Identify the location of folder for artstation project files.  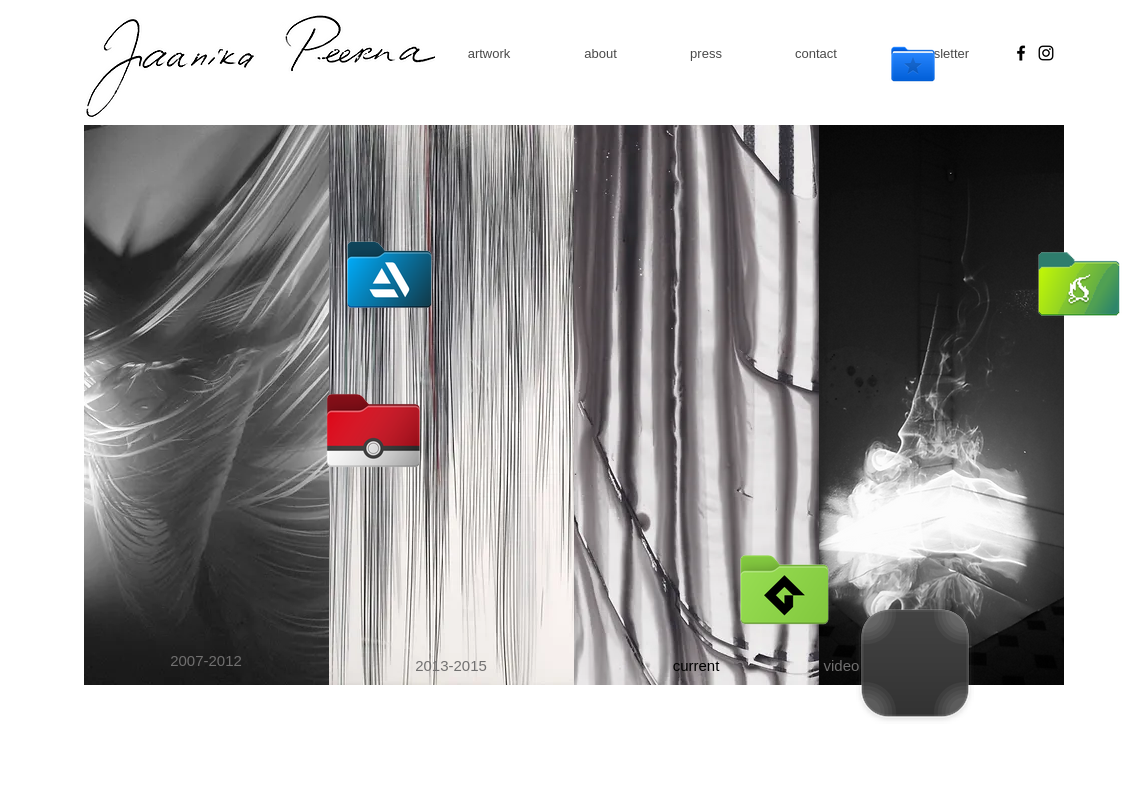
(389, 277).